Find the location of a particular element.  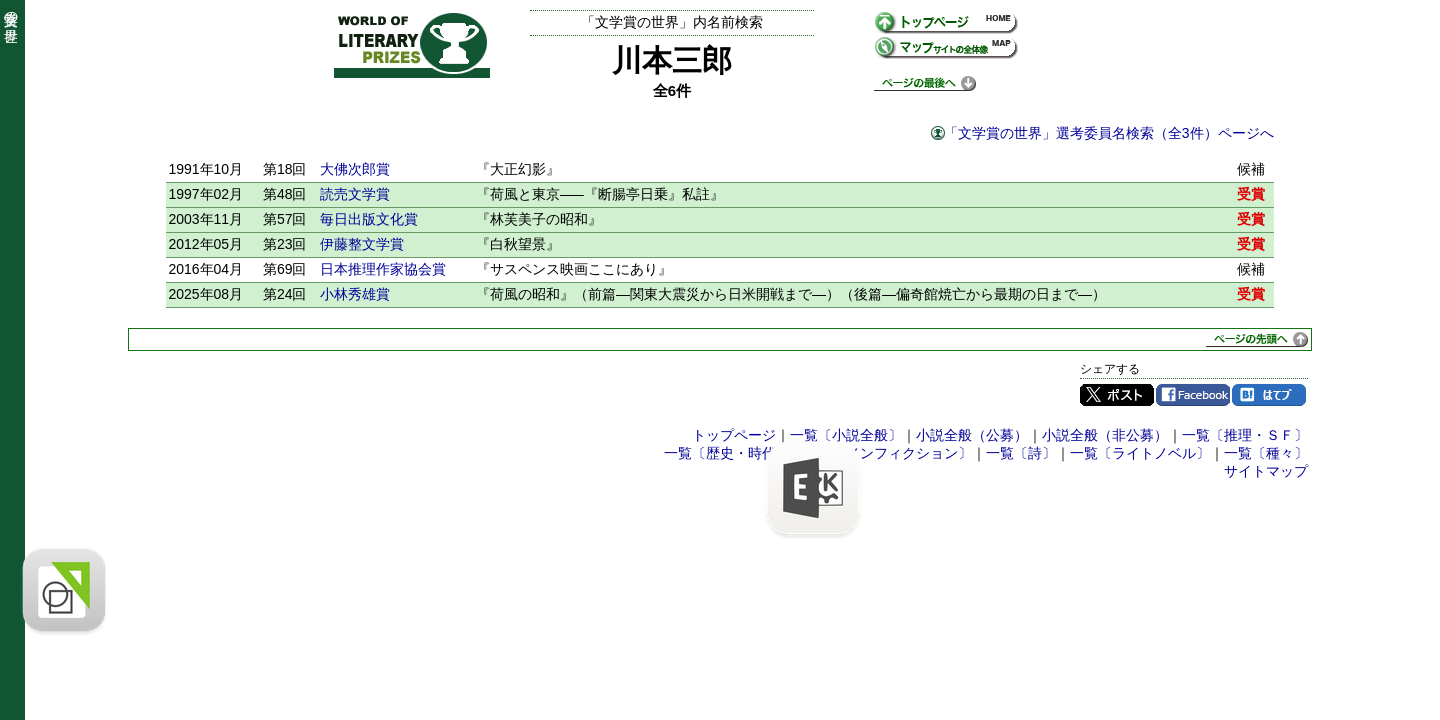

open kig interactive geometry application is located at coordinates (64, 590).